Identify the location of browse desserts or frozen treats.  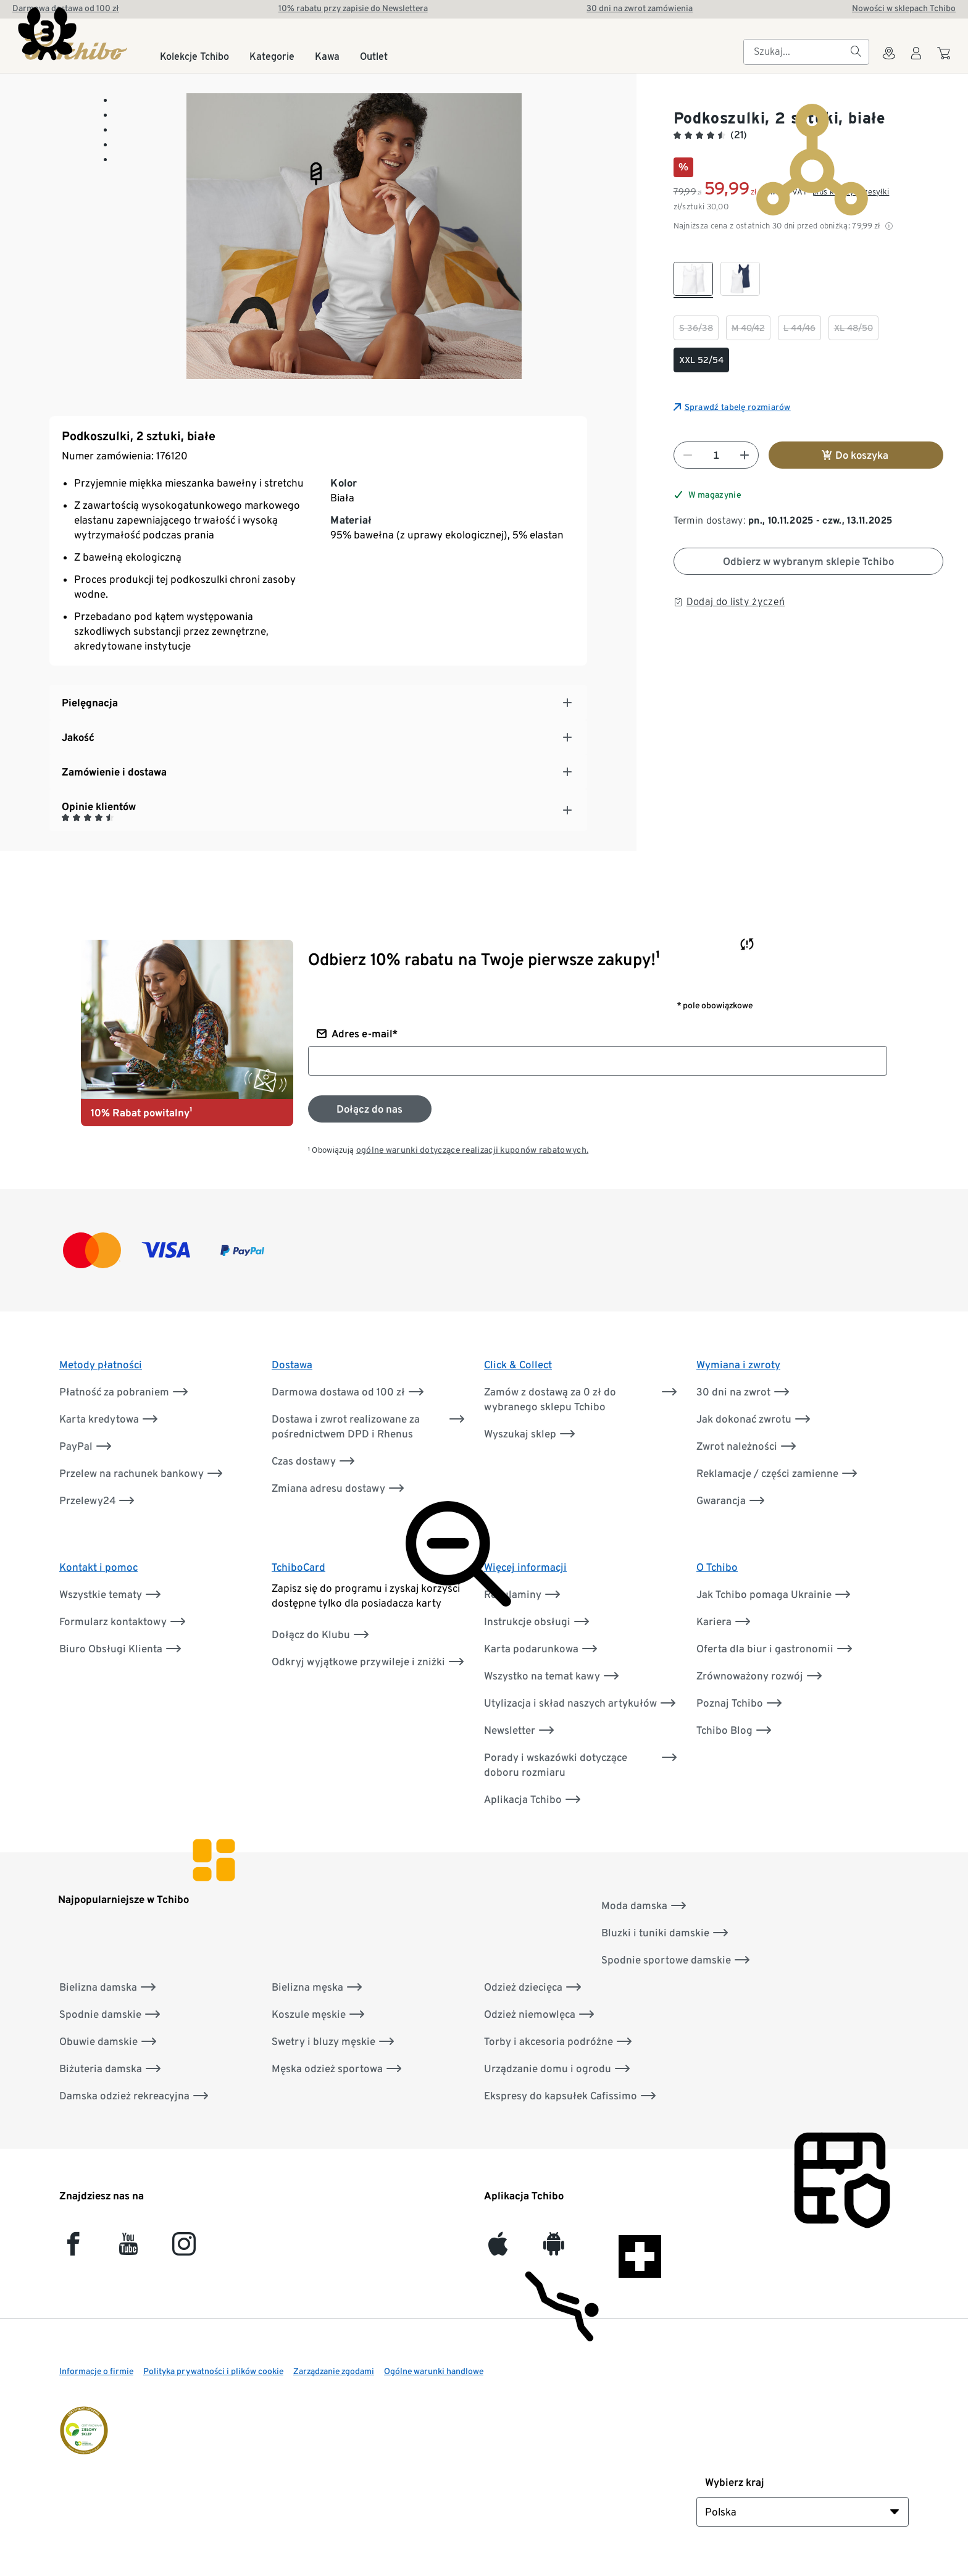
(316, 174).